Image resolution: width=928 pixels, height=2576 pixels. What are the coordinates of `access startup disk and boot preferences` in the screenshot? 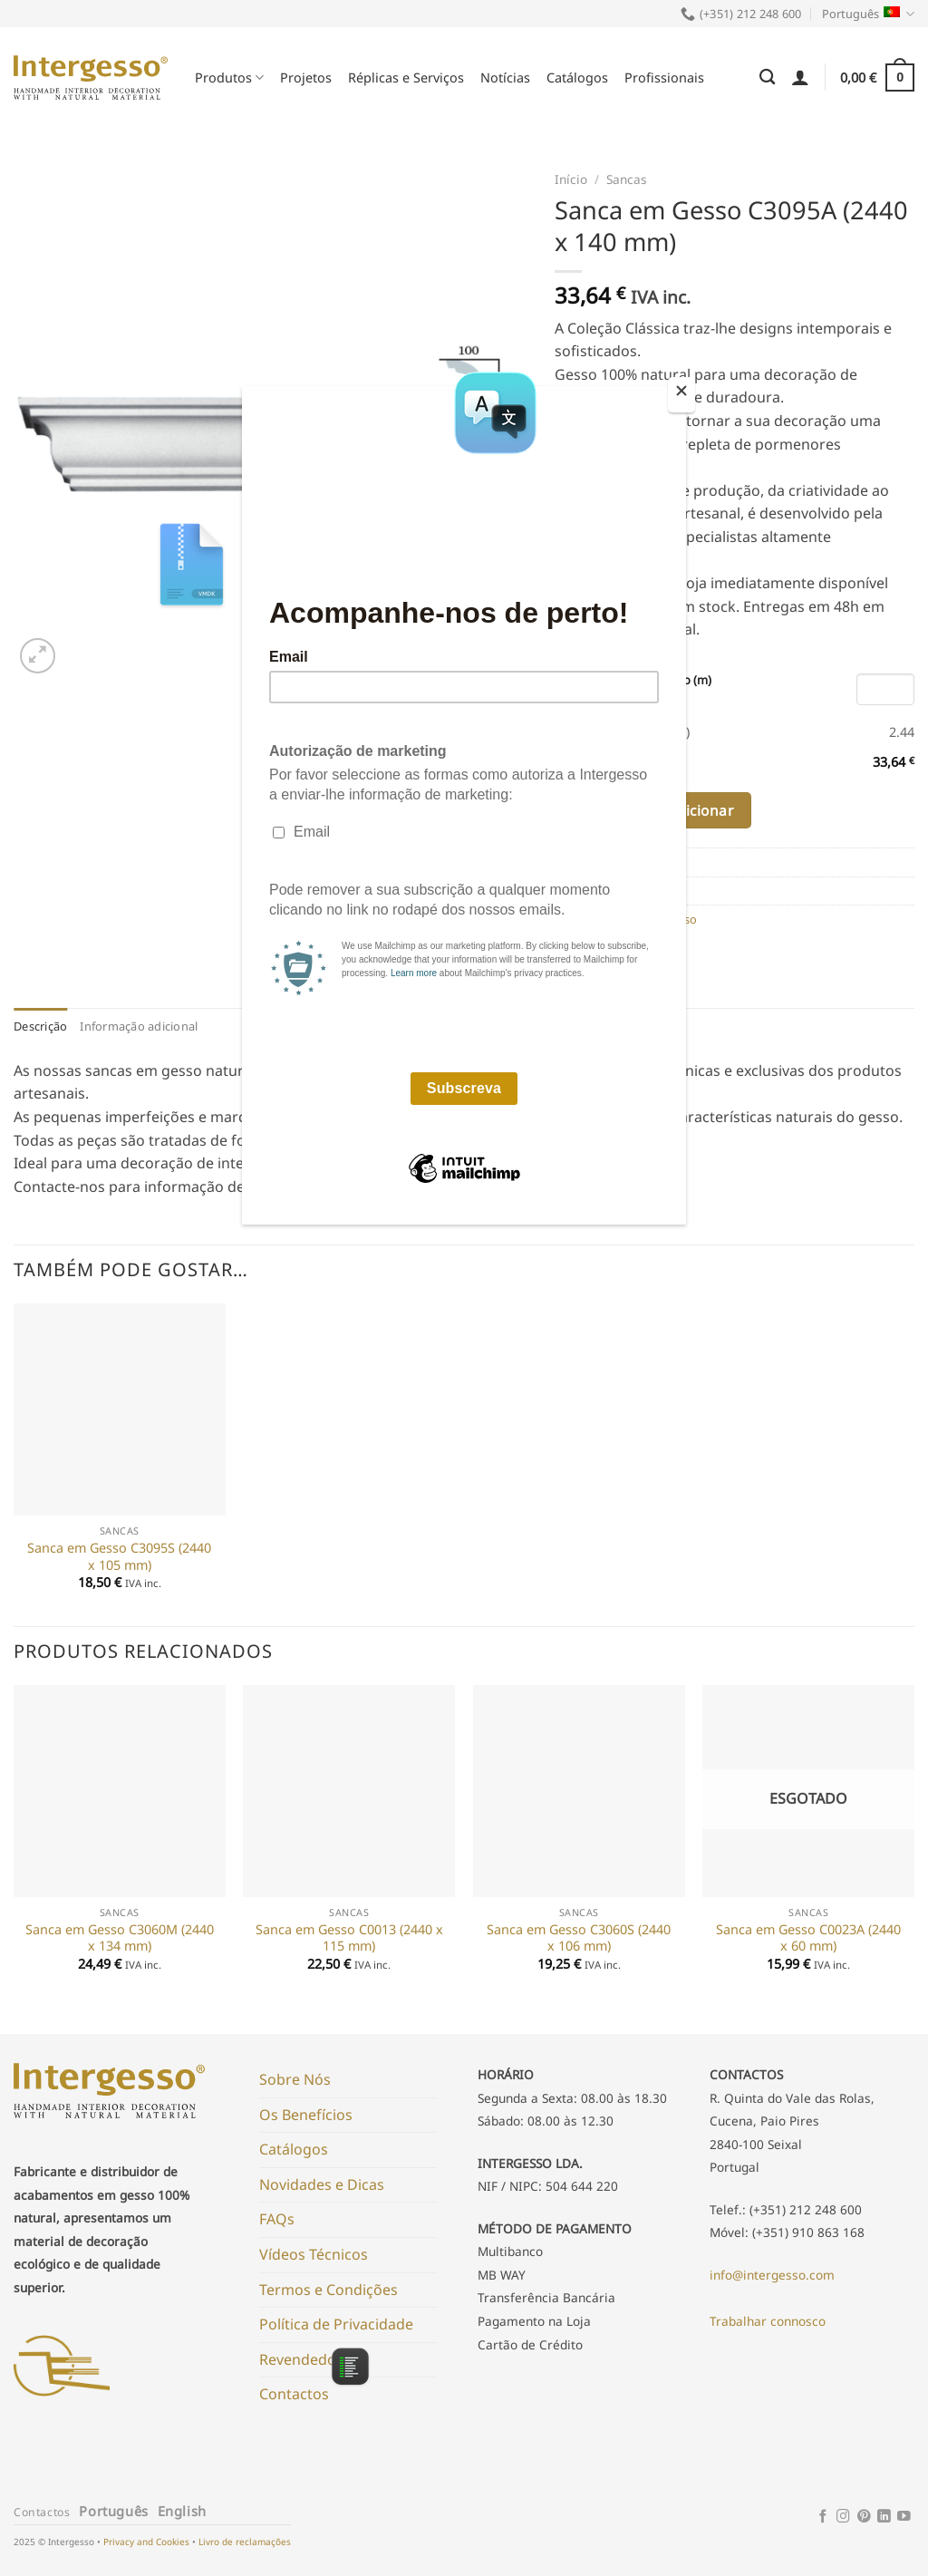 It's located at (350, 2367).